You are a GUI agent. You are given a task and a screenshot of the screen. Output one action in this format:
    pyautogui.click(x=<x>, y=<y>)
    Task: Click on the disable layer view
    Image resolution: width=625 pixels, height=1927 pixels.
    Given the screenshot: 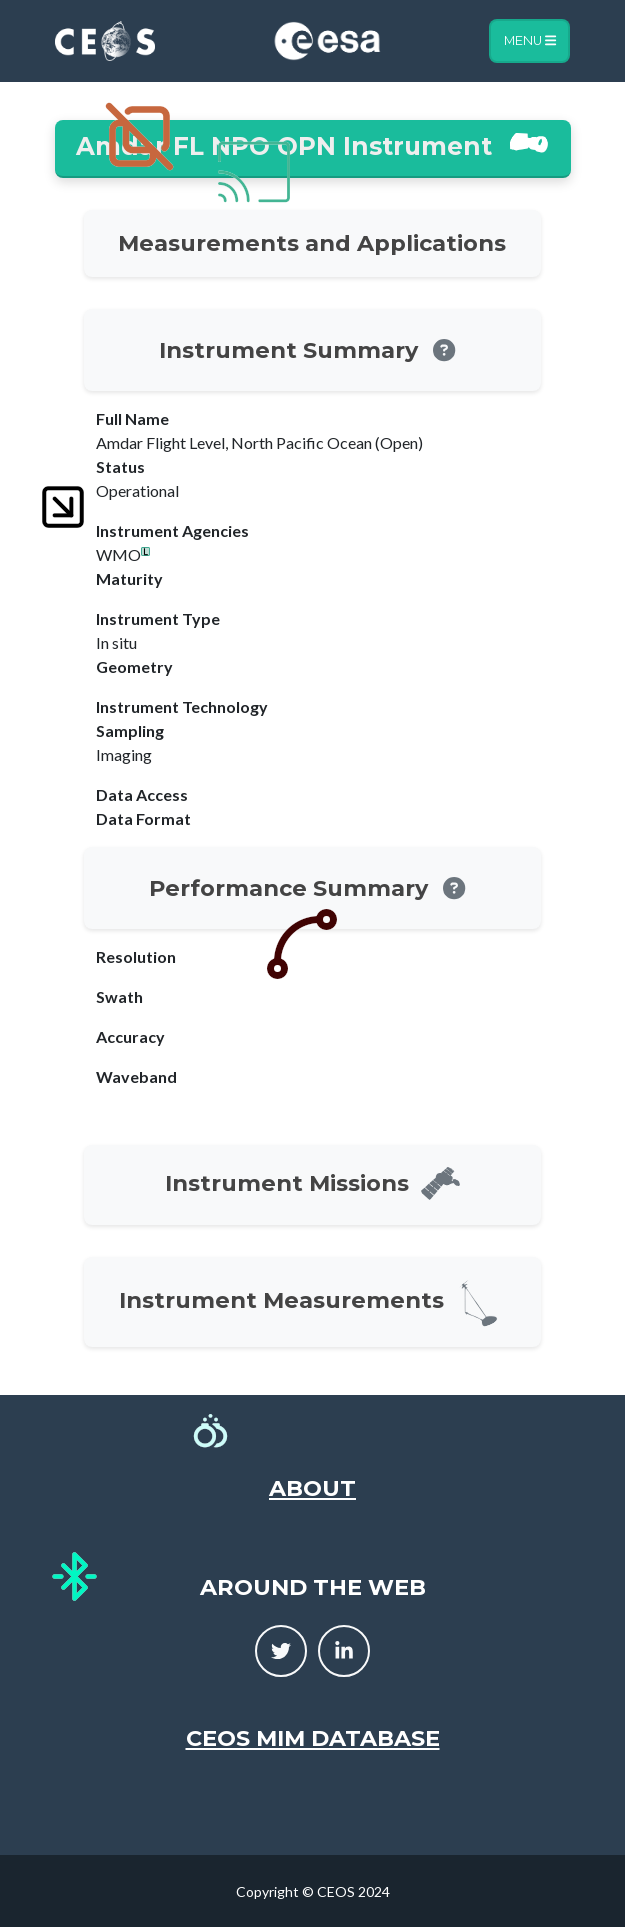 What is the action you would take?
    pyautogui.click(x=139, y=136)
    